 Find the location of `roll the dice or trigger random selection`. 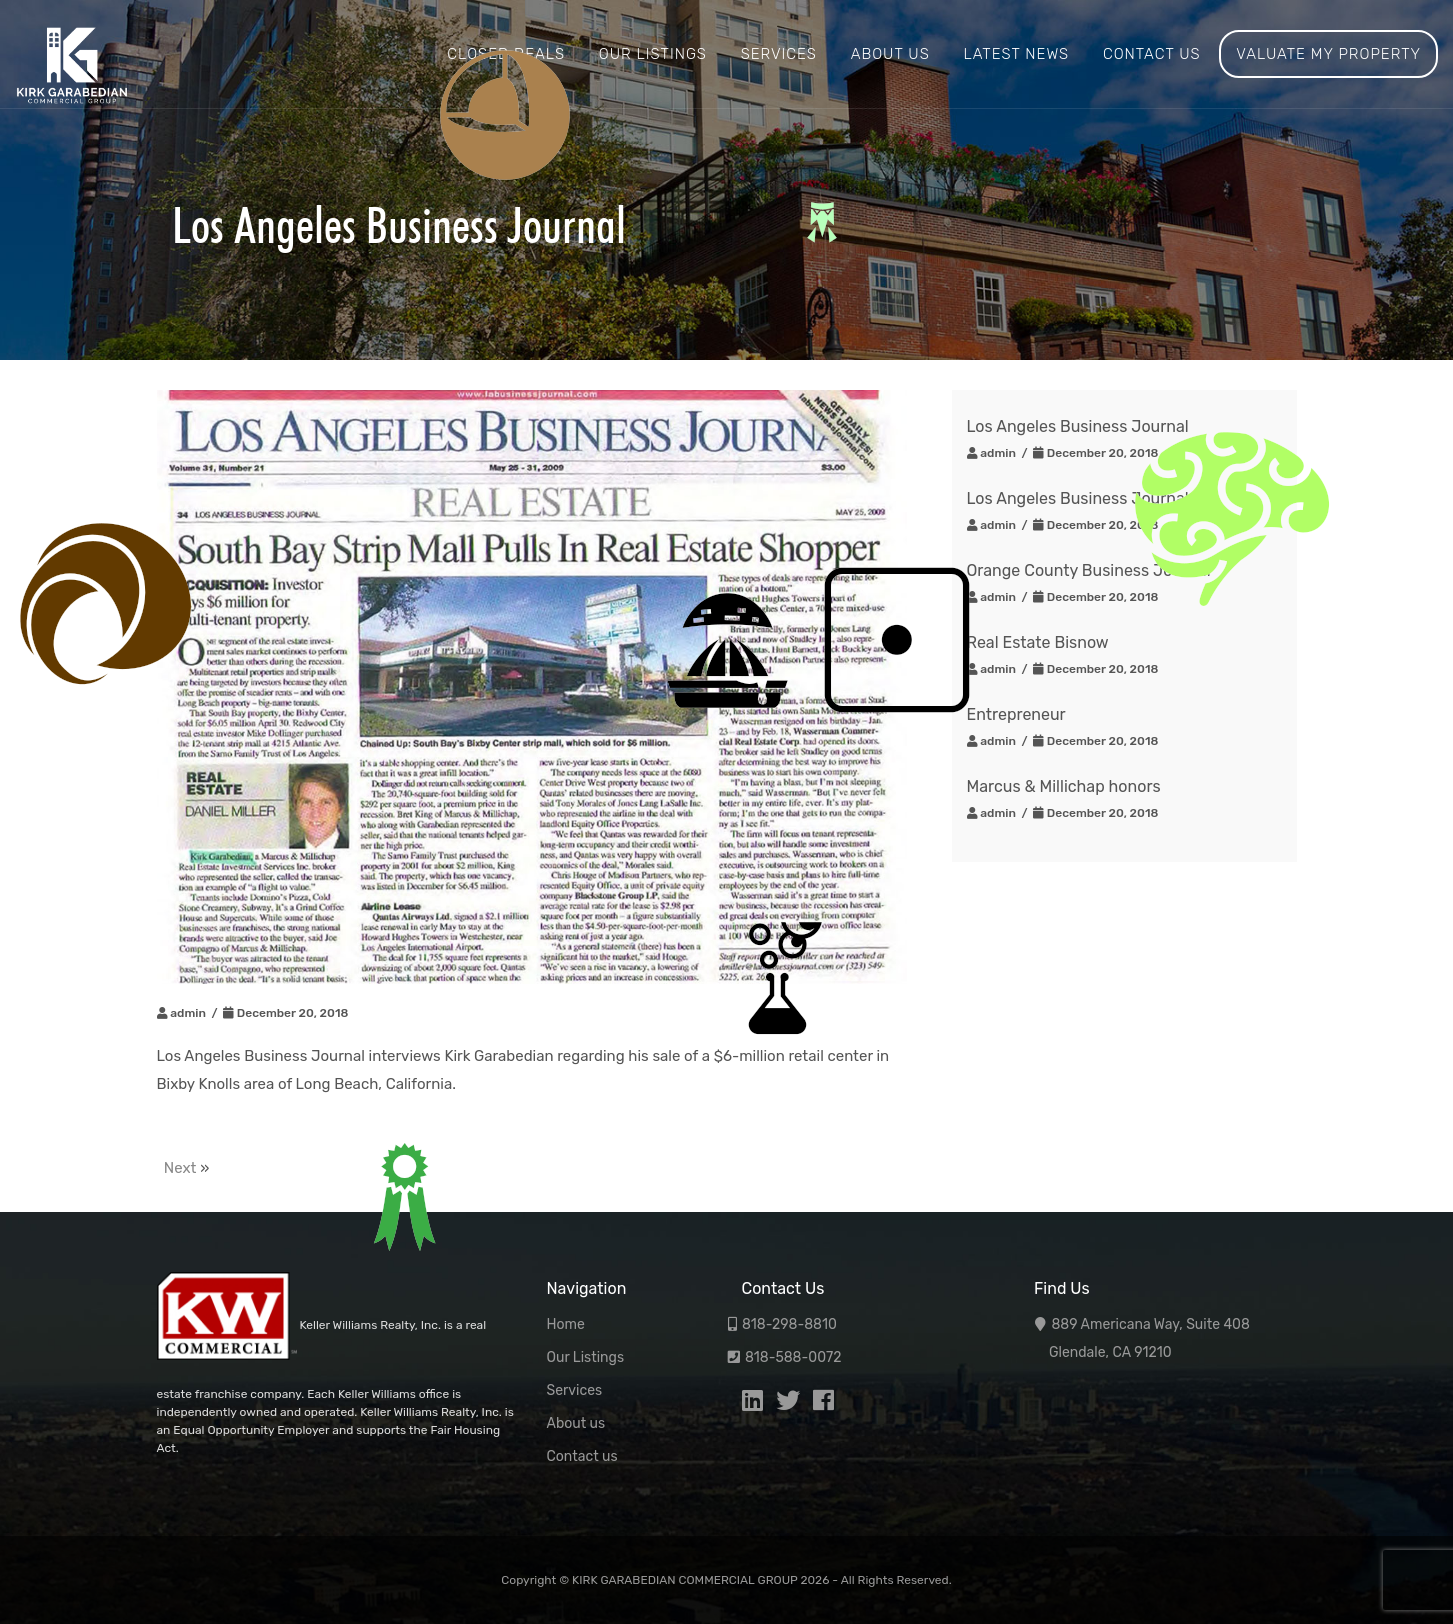

roll the dice or trigger random selection is located at coordinates (897, 640).